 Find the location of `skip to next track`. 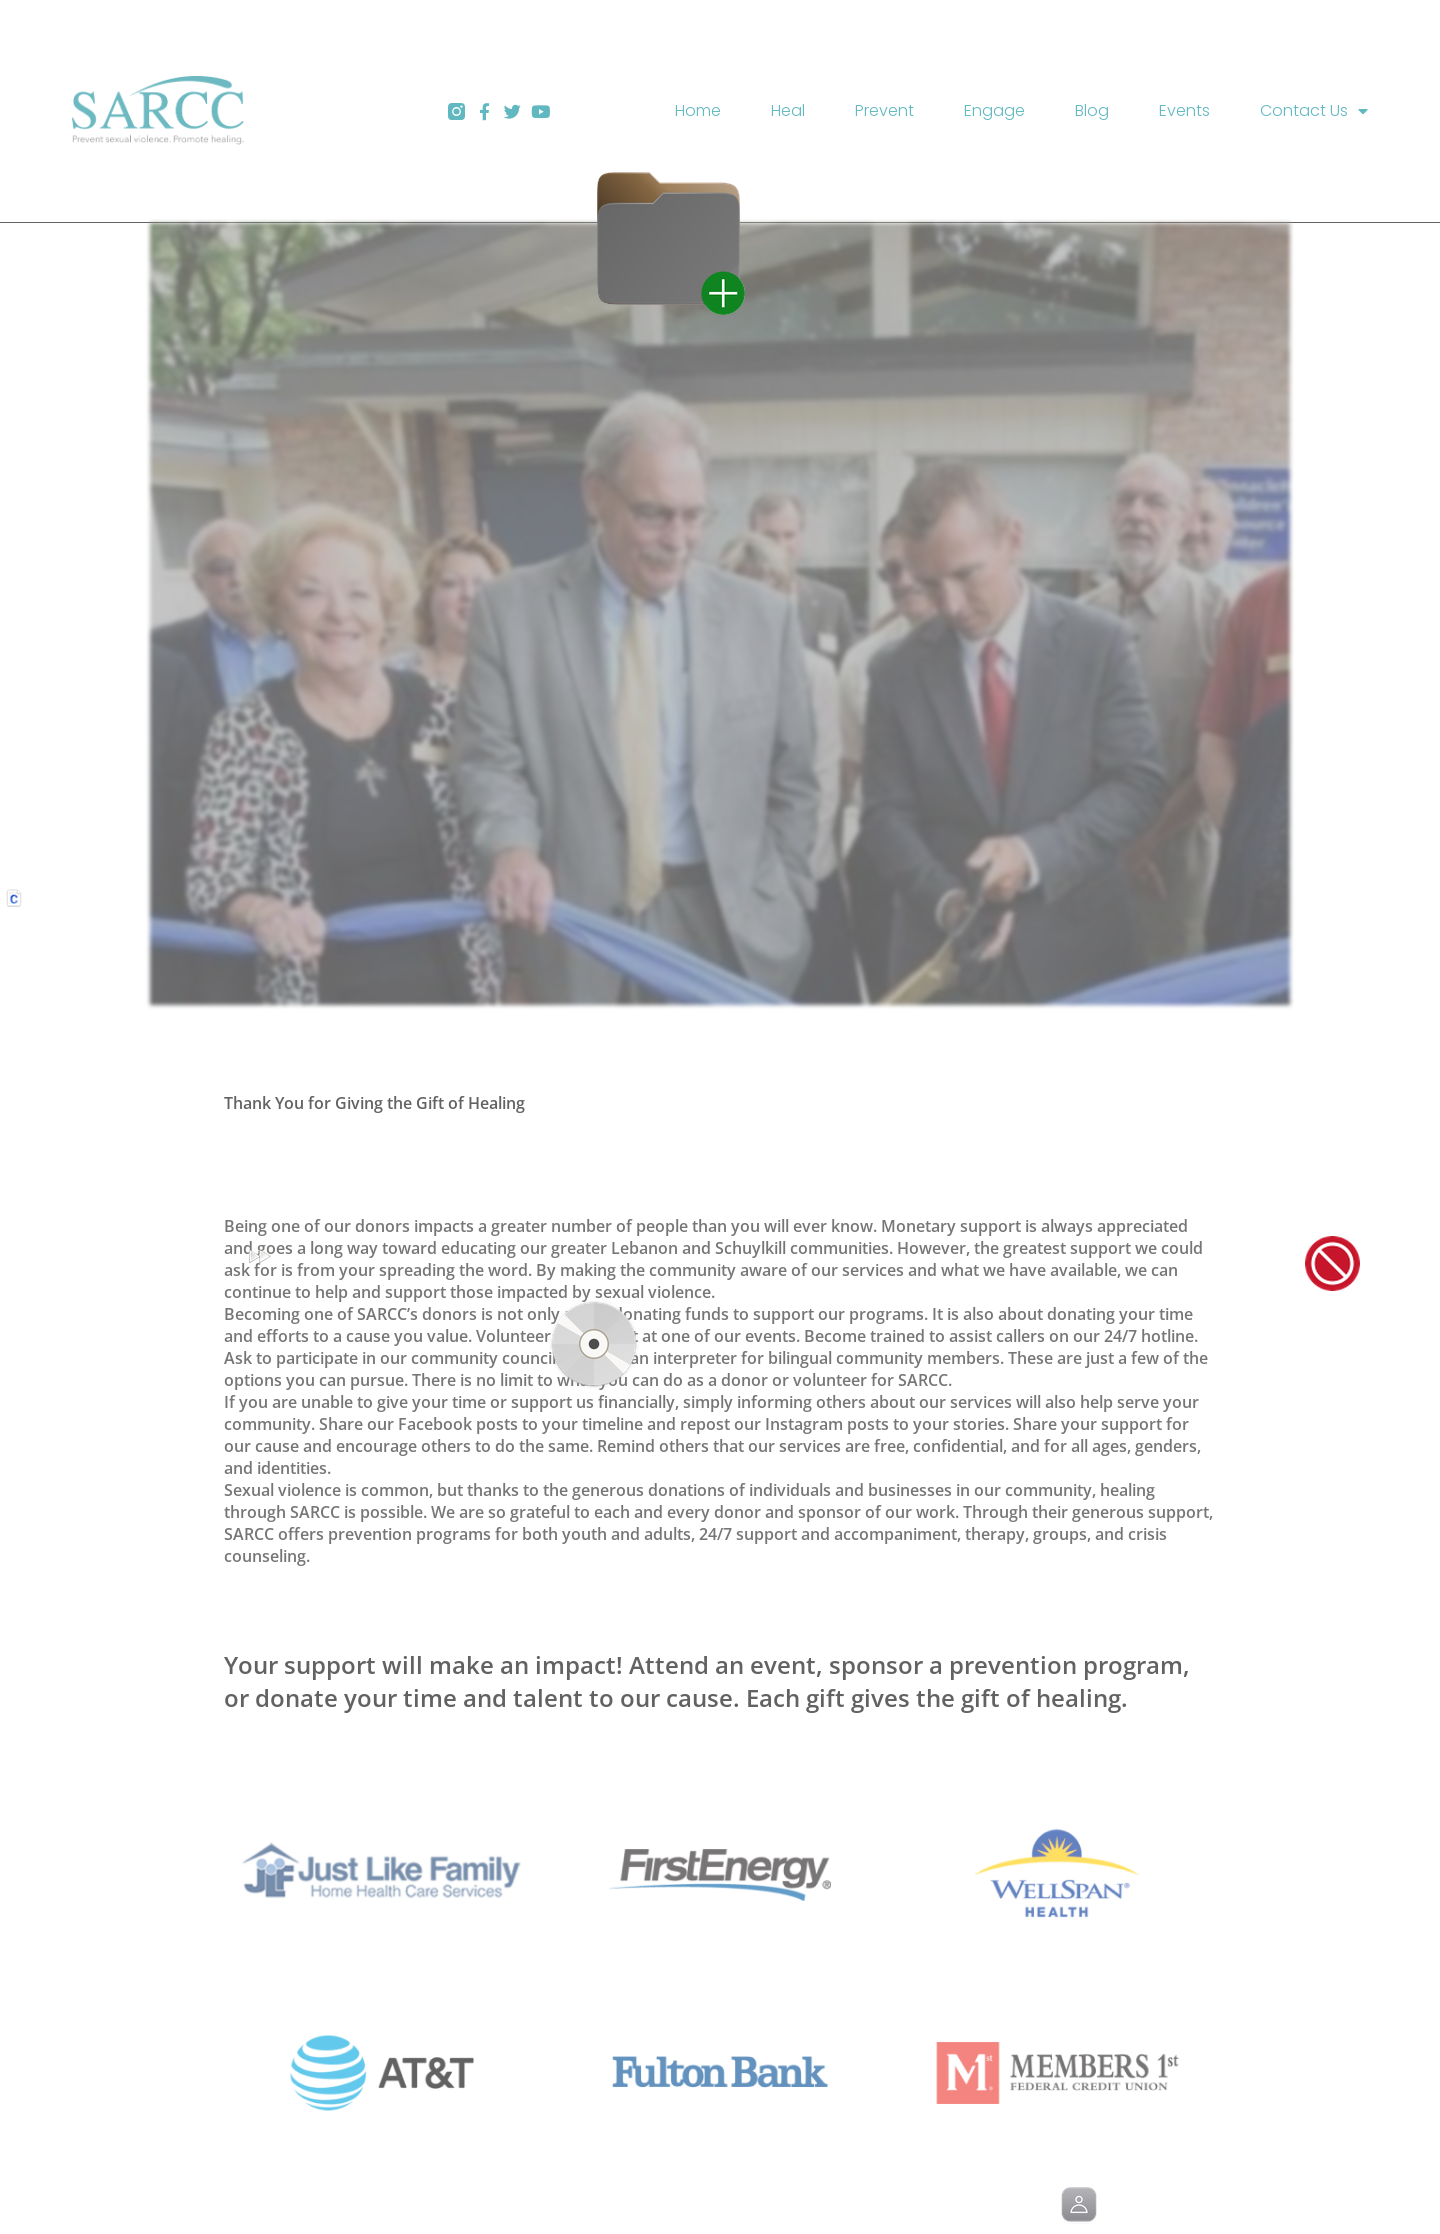

skip to next track is located at coordinates (259, 1256).